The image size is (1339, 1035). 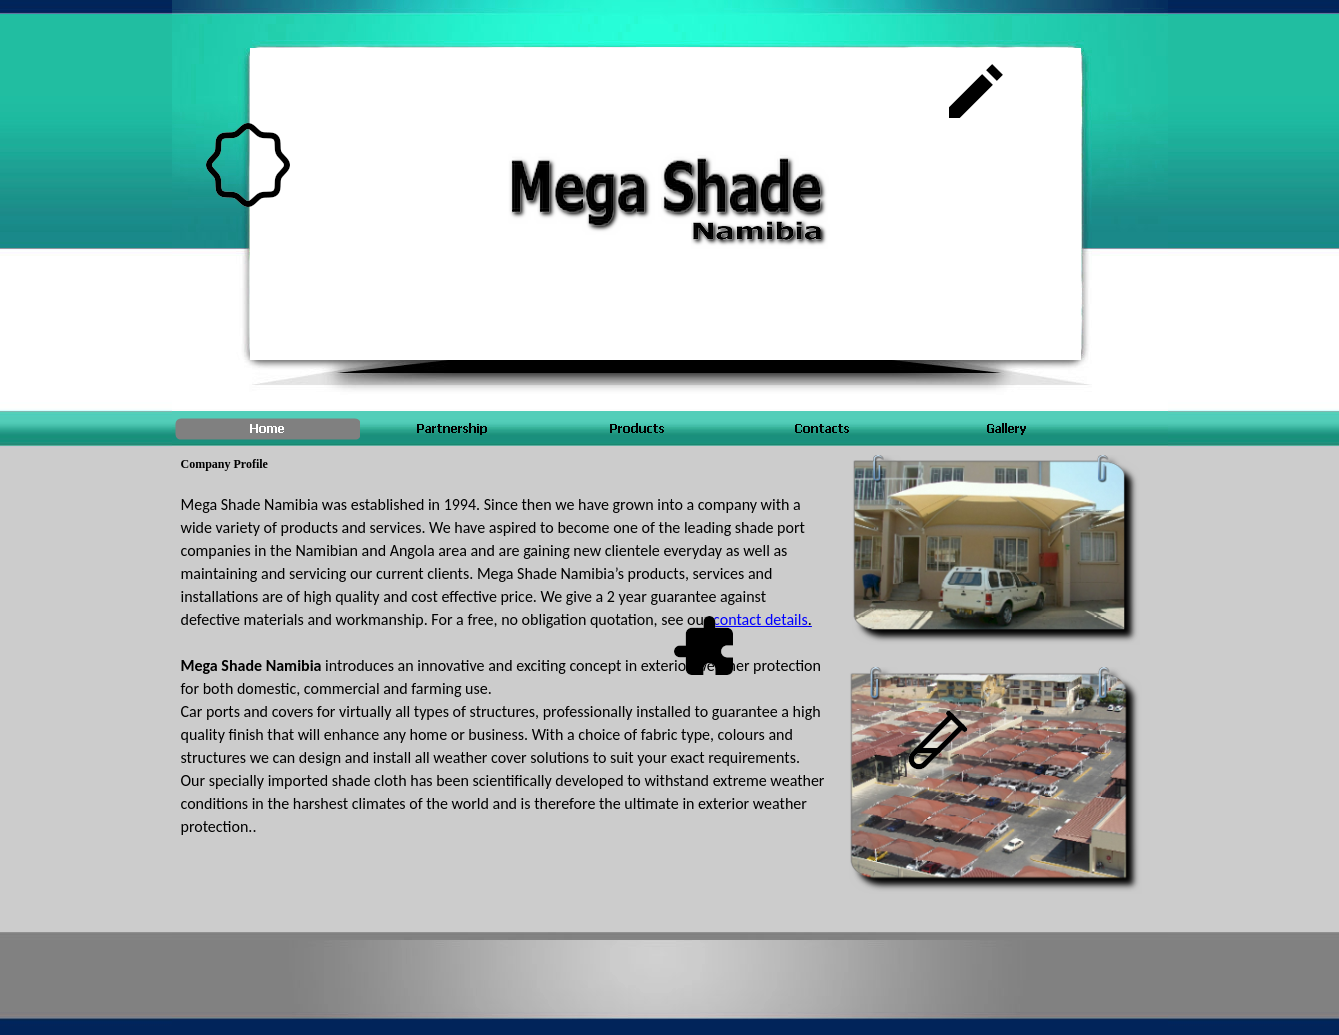 What do you see at coordinates (976, 91) in the screenshot?
I see `edit this item` at bounding box center [976, 91].